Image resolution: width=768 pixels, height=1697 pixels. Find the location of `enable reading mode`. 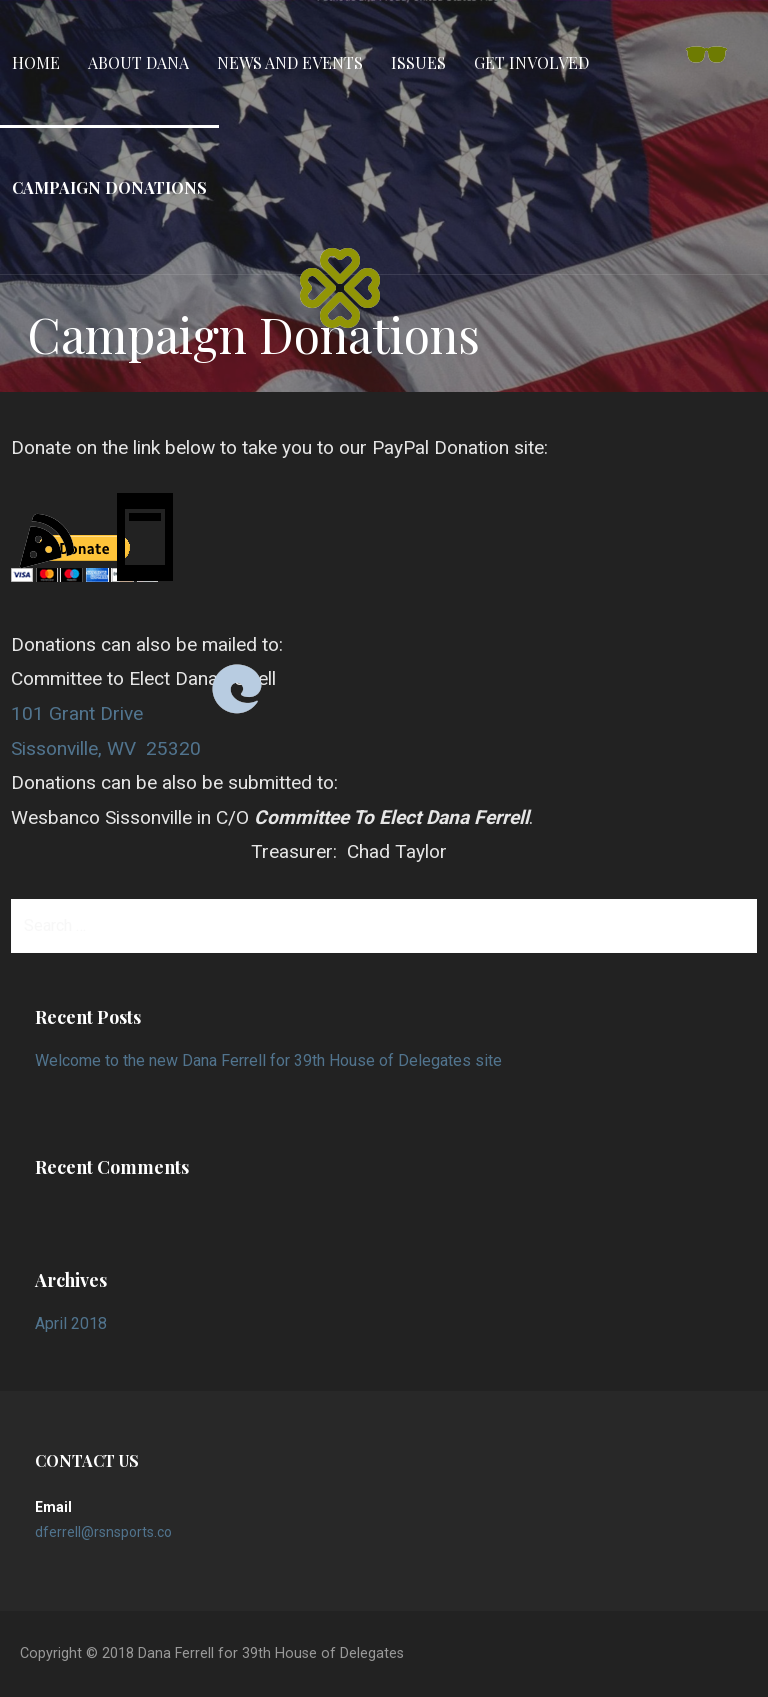

enable reading mode is located at coordinates (706, 54).